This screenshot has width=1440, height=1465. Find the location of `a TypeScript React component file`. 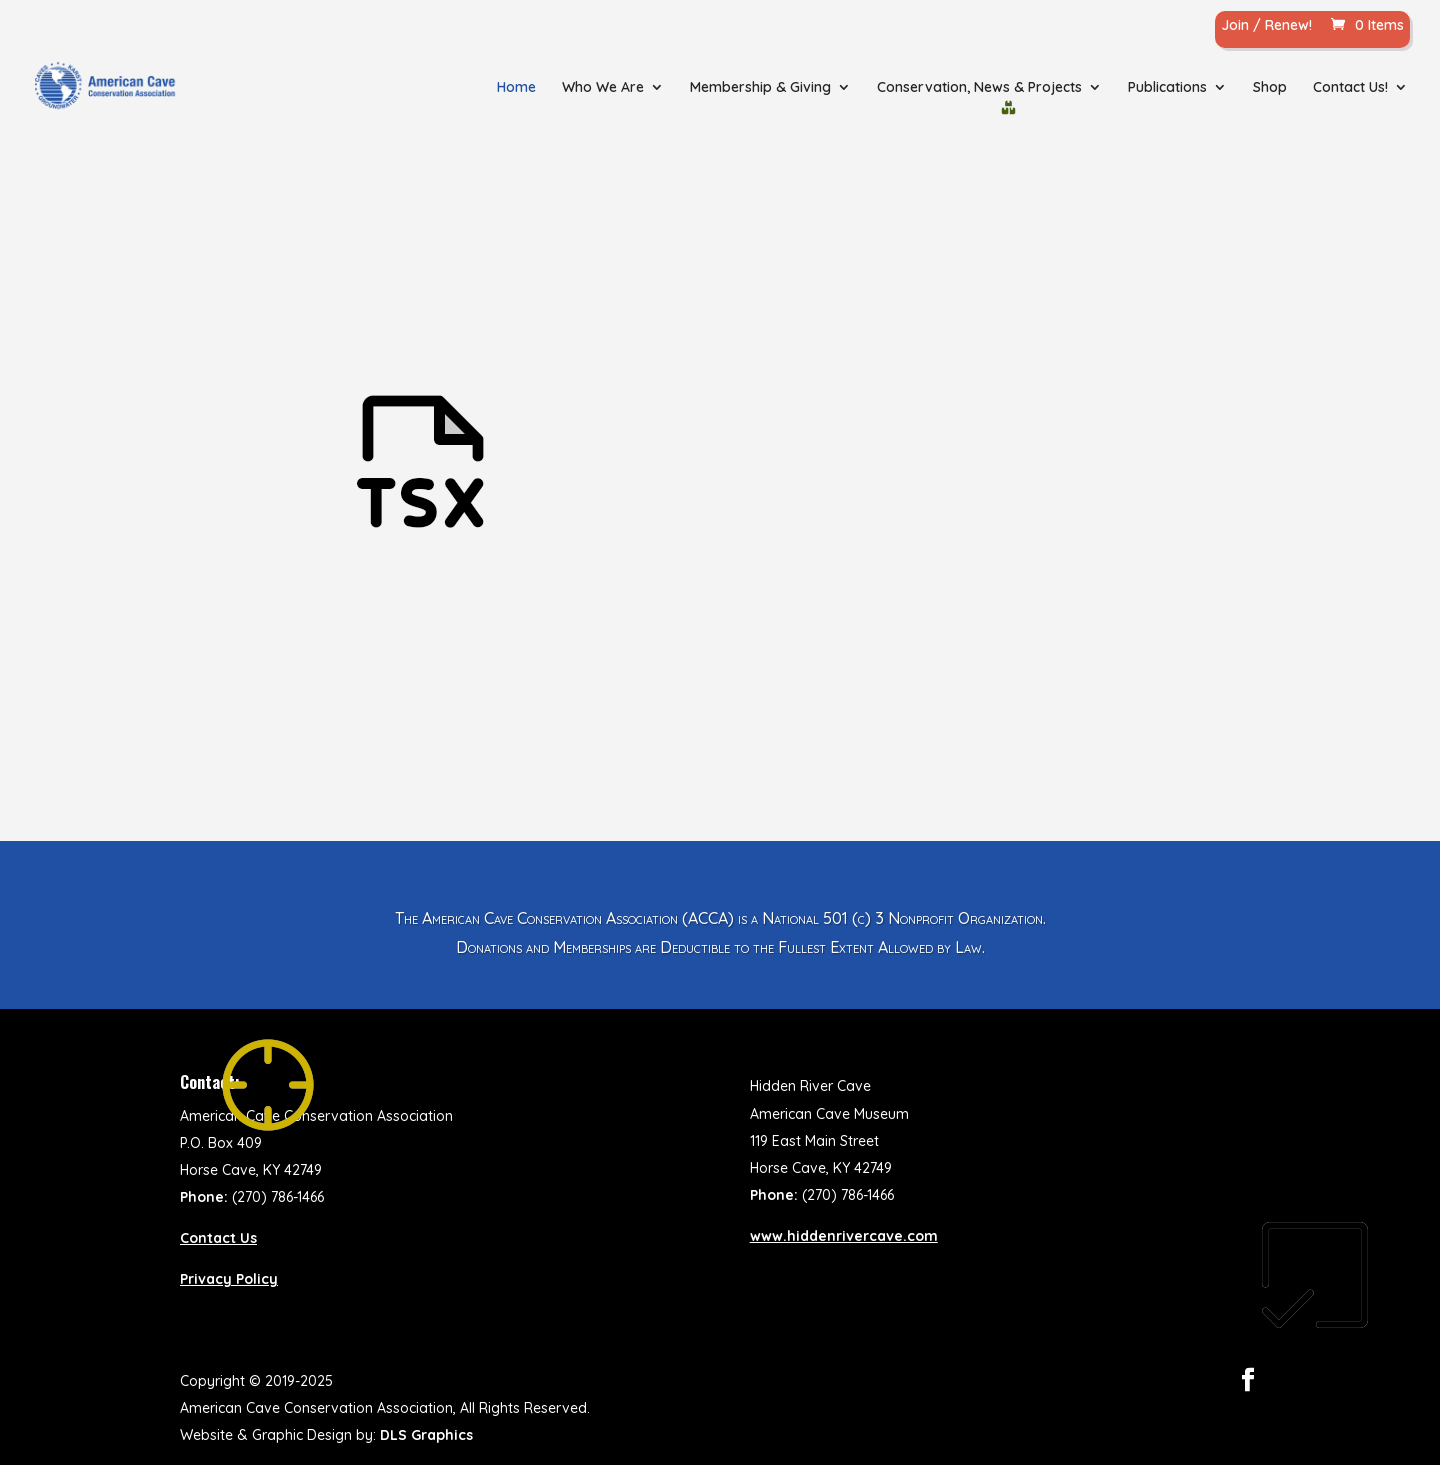

a TypeScript React component file is located at coordinates (423, 467).